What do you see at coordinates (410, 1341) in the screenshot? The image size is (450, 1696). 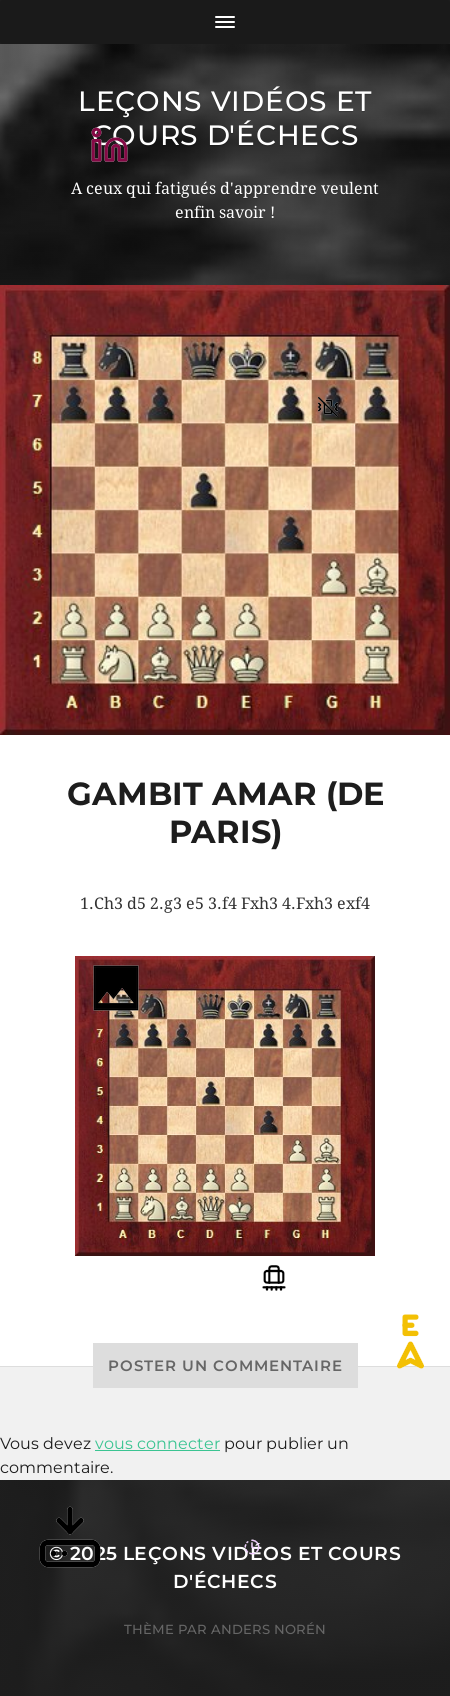 I see `navigate east direction` at bounding box center [410, 1341].